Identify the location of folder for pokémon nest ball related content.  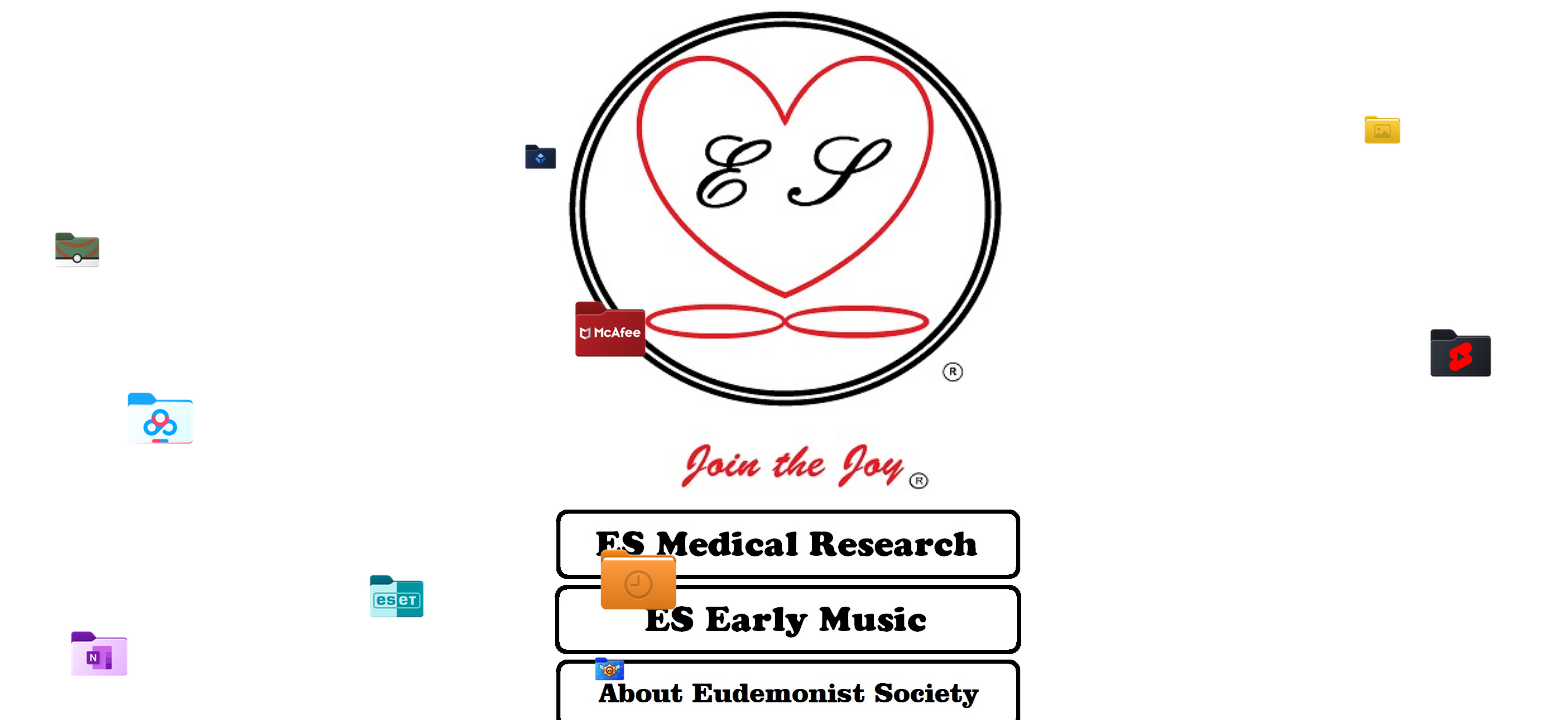
(77, 251).